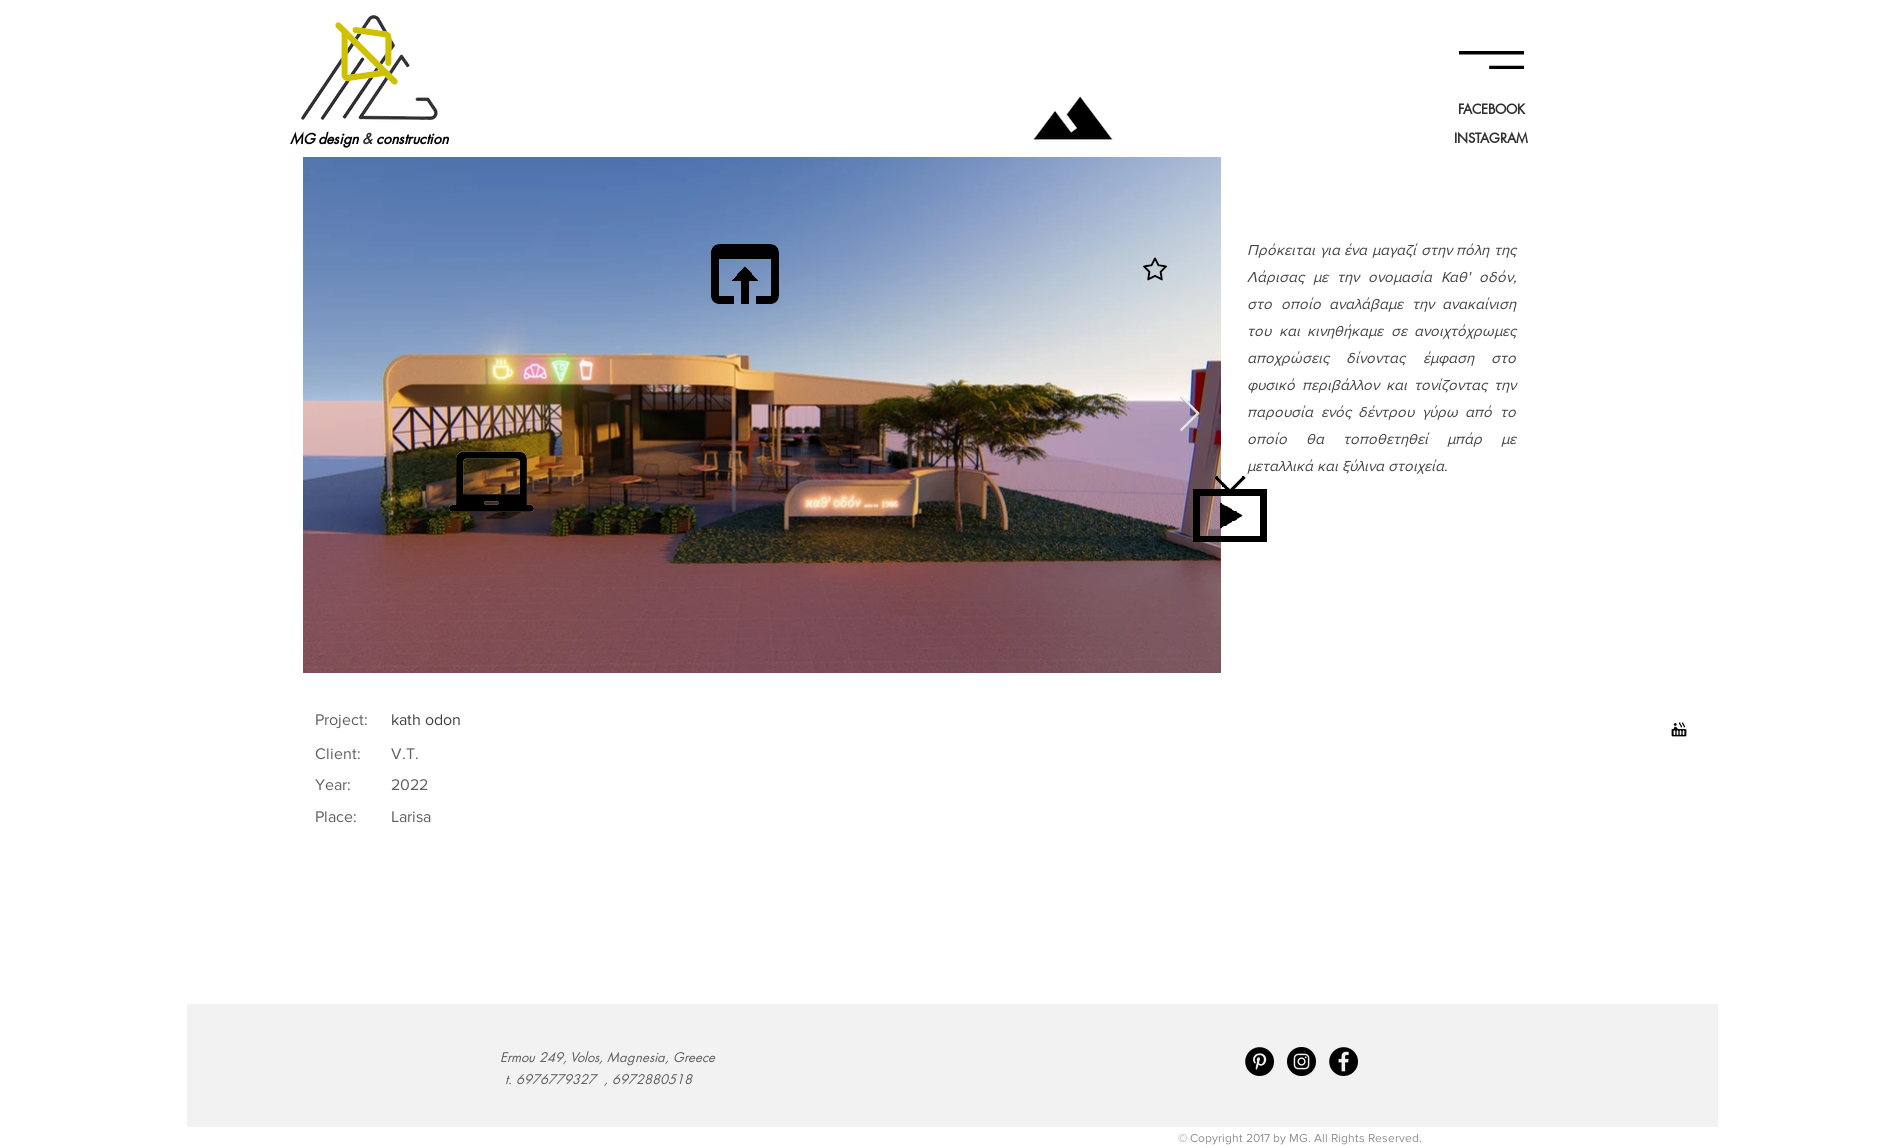 The image size is (1894, 1148). I want to click on switch to terrain map view, so click(1073, 118).